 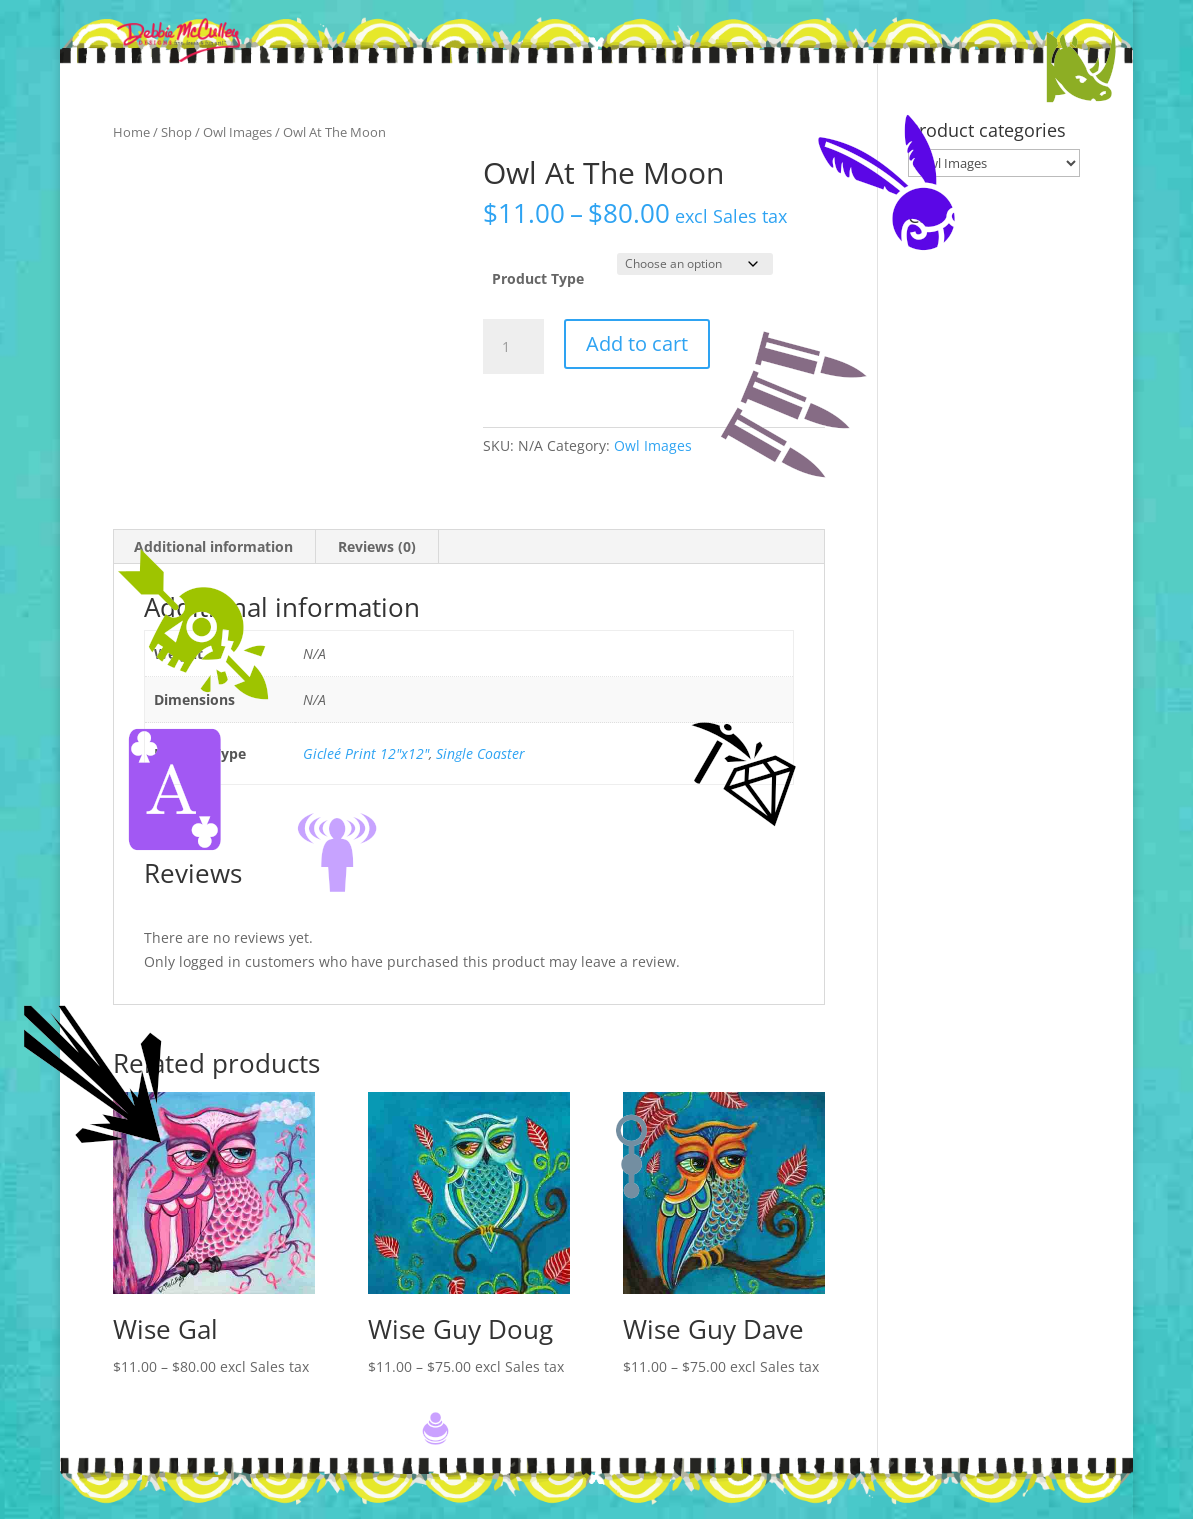 What do you see at coordinates (886, 182) in the screenshot?
I see `golden snitch icon from Harry Potter quidditch` at bounding box center [886, 182].